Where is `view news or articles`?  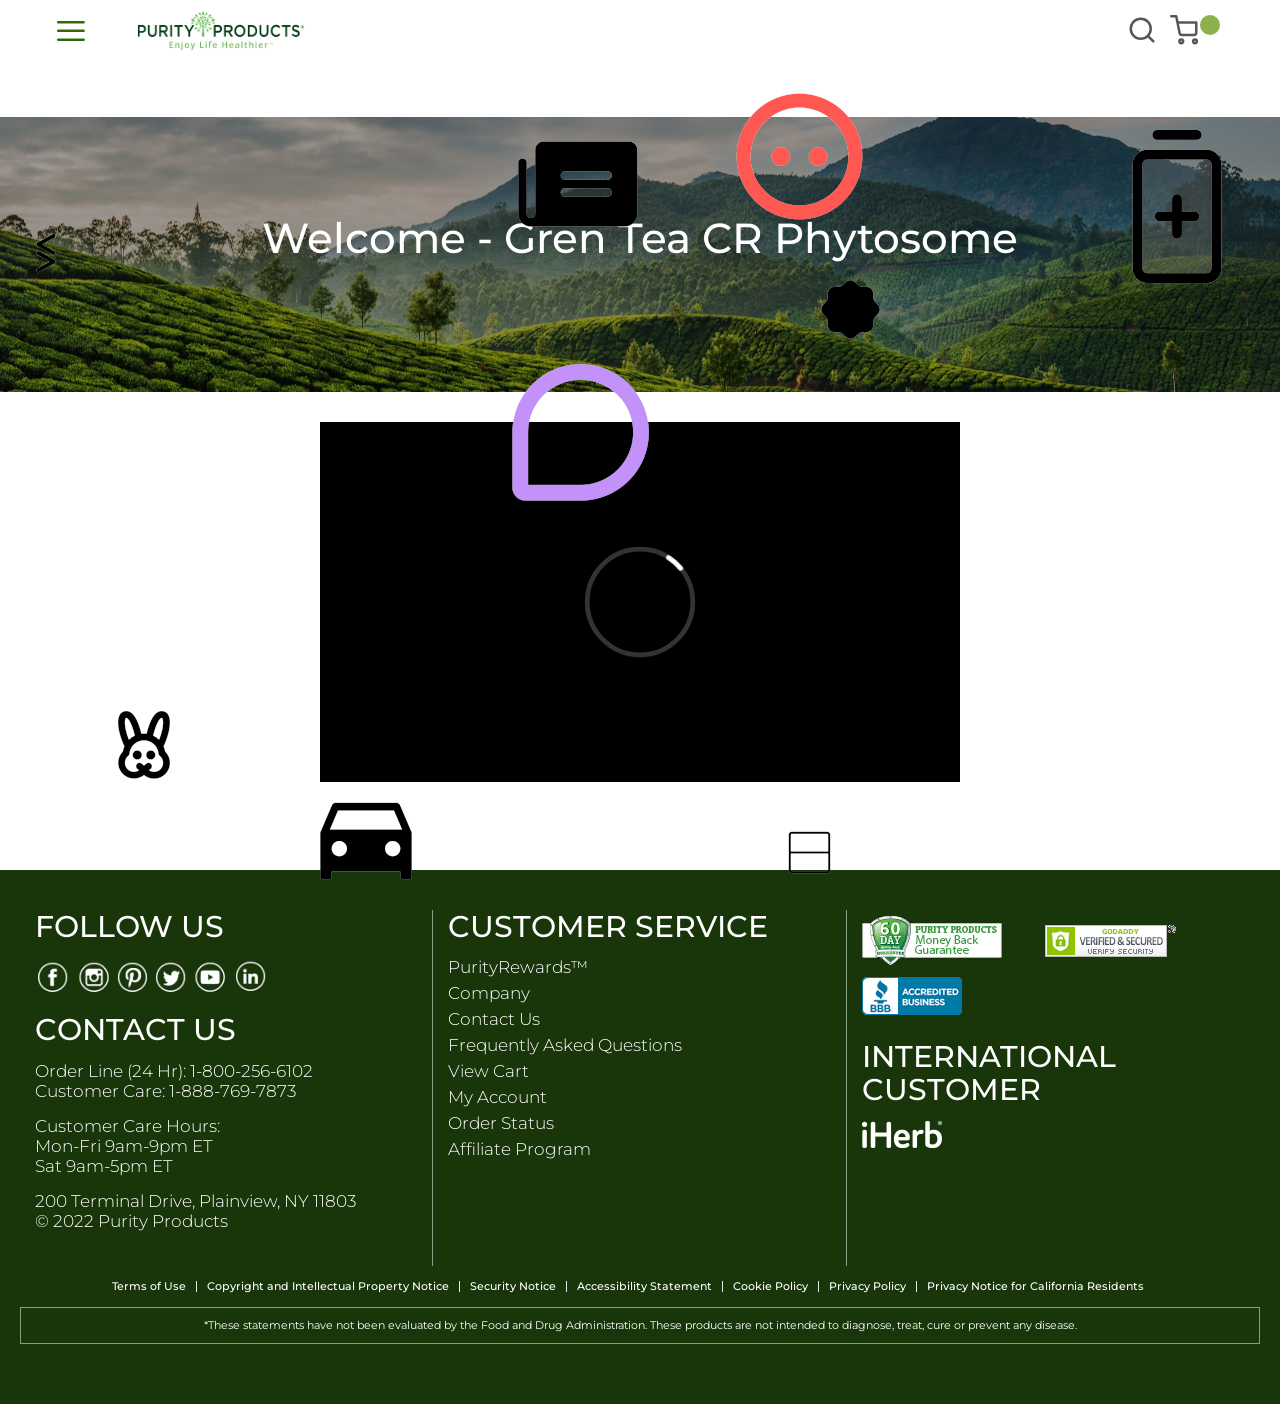
view news or articles is located at coordinates (582, 184).